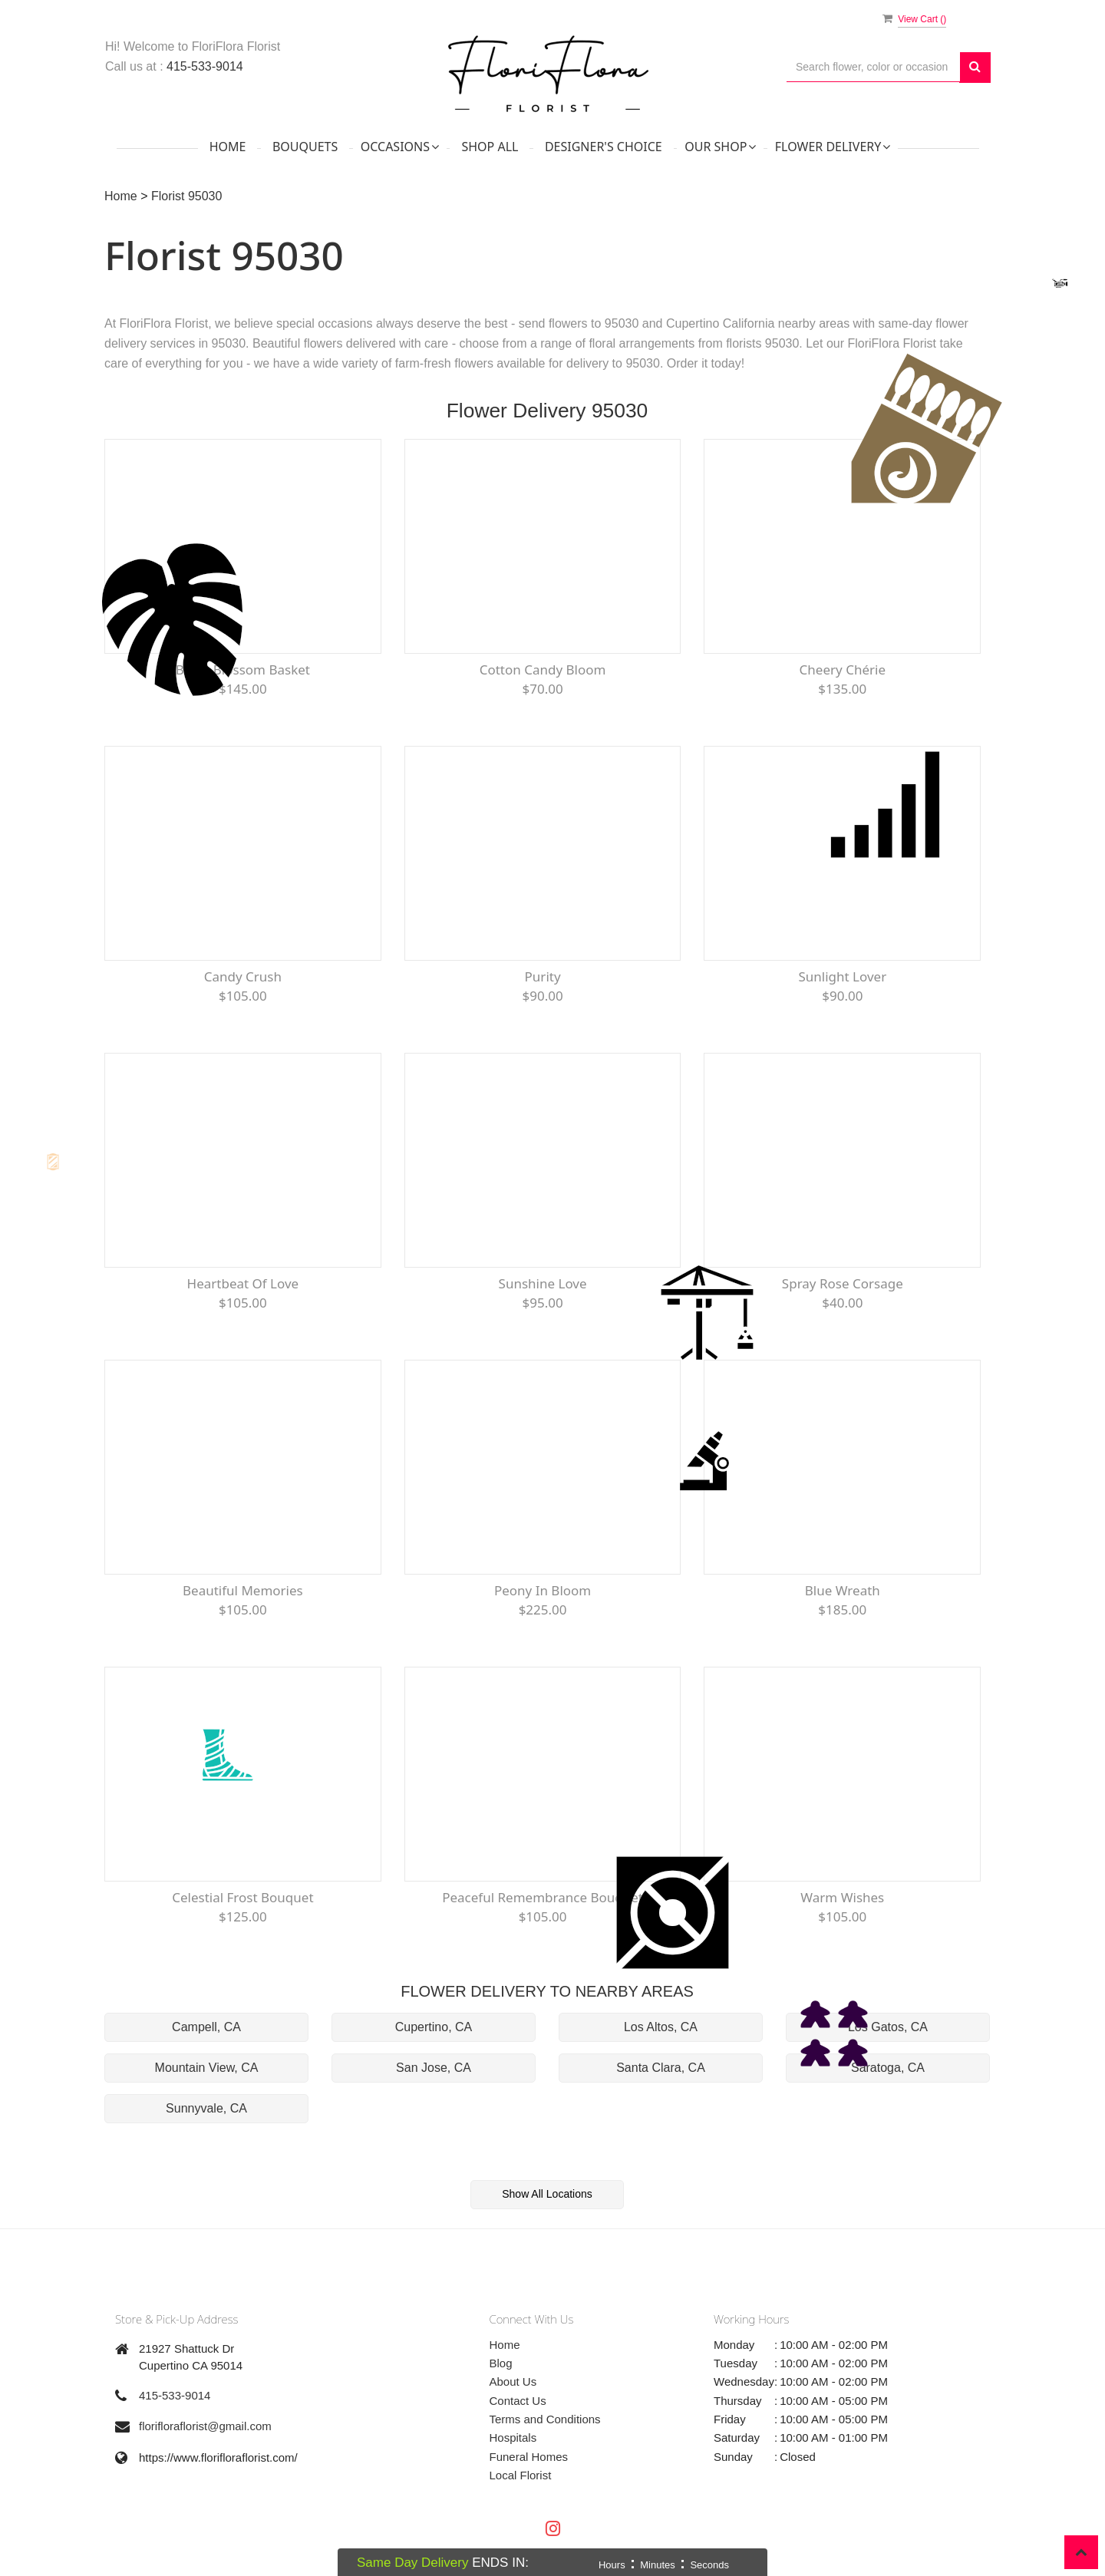  Describe the element at coordinates (704, 1460) in the screenshot. I see `access research or analysis tools` at that location.